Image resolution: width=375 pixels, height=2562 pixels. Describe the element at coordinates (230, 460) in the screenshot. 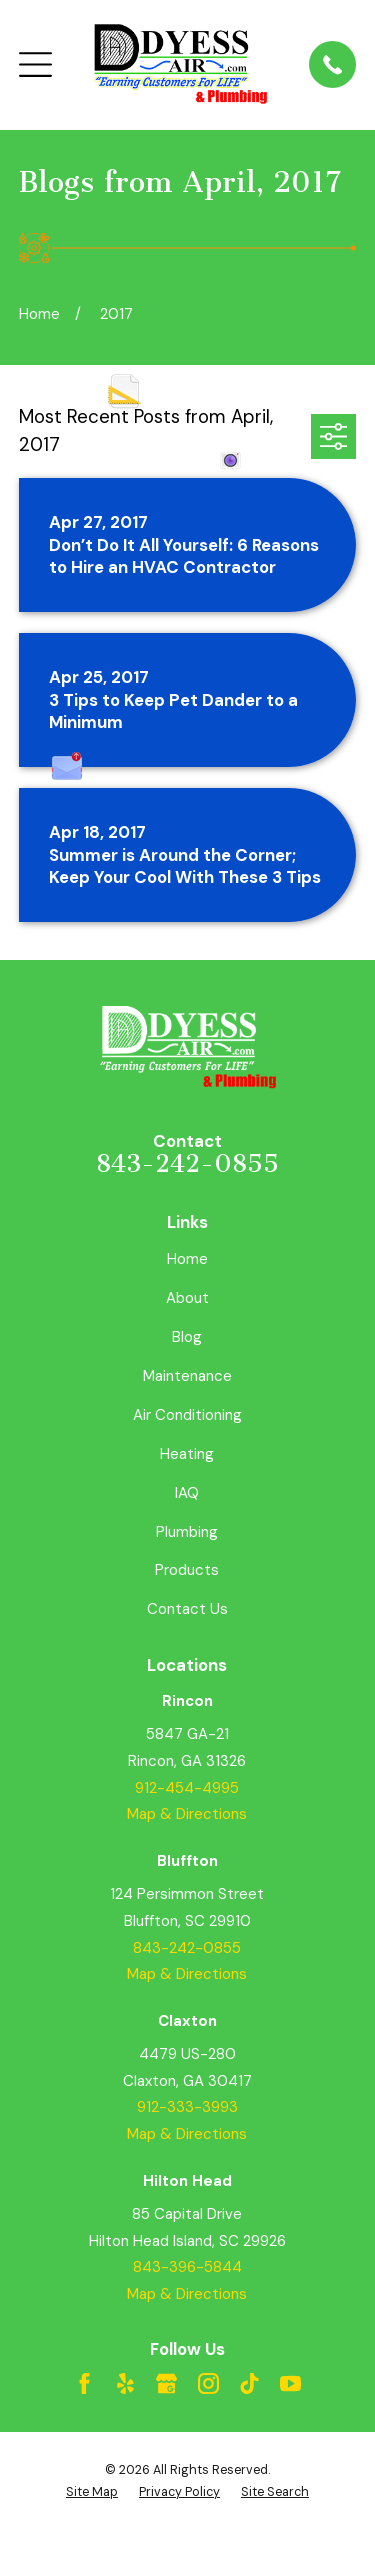

I see `open cheese webcam application` at that location.